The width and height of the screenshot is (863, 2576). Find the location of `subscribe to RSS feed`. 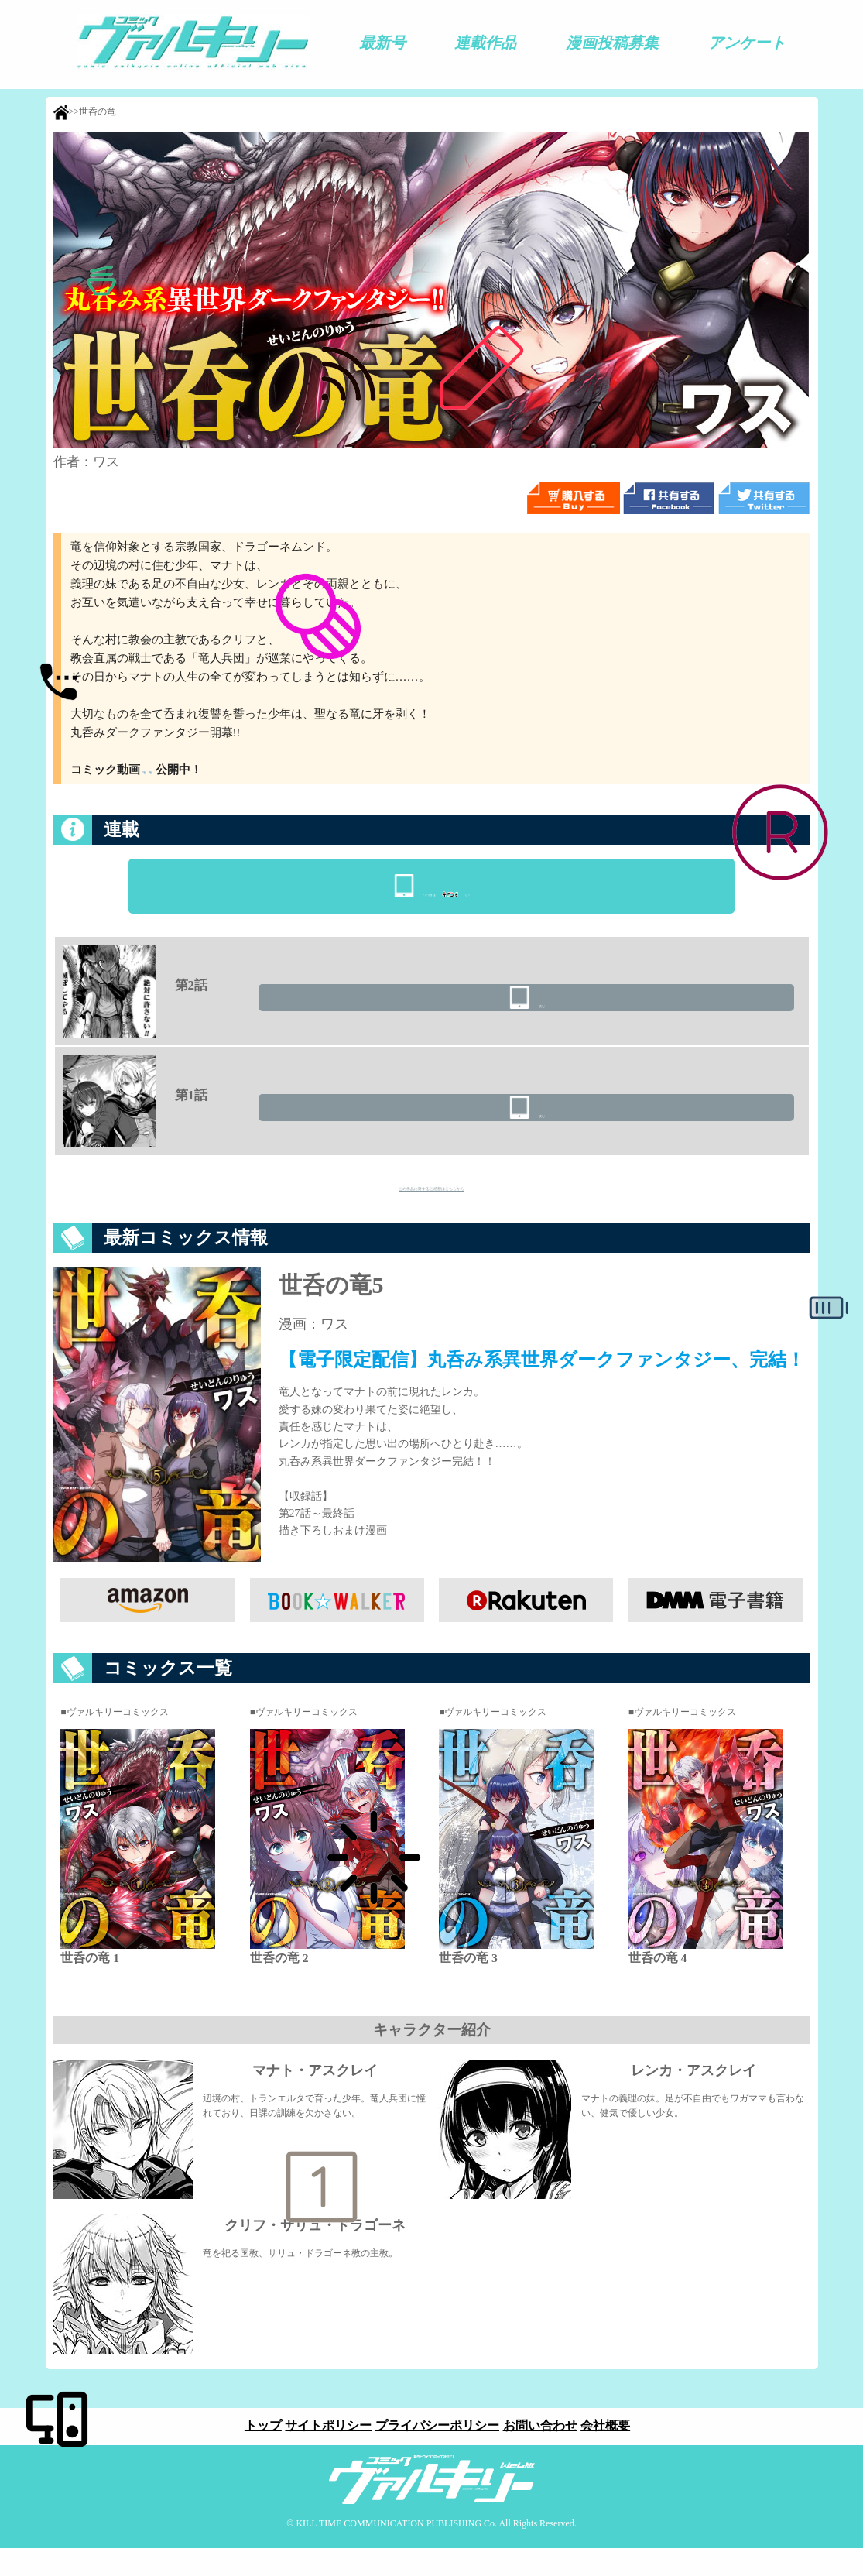

subscribe to RSS feed is located at coordinates (346, 376).